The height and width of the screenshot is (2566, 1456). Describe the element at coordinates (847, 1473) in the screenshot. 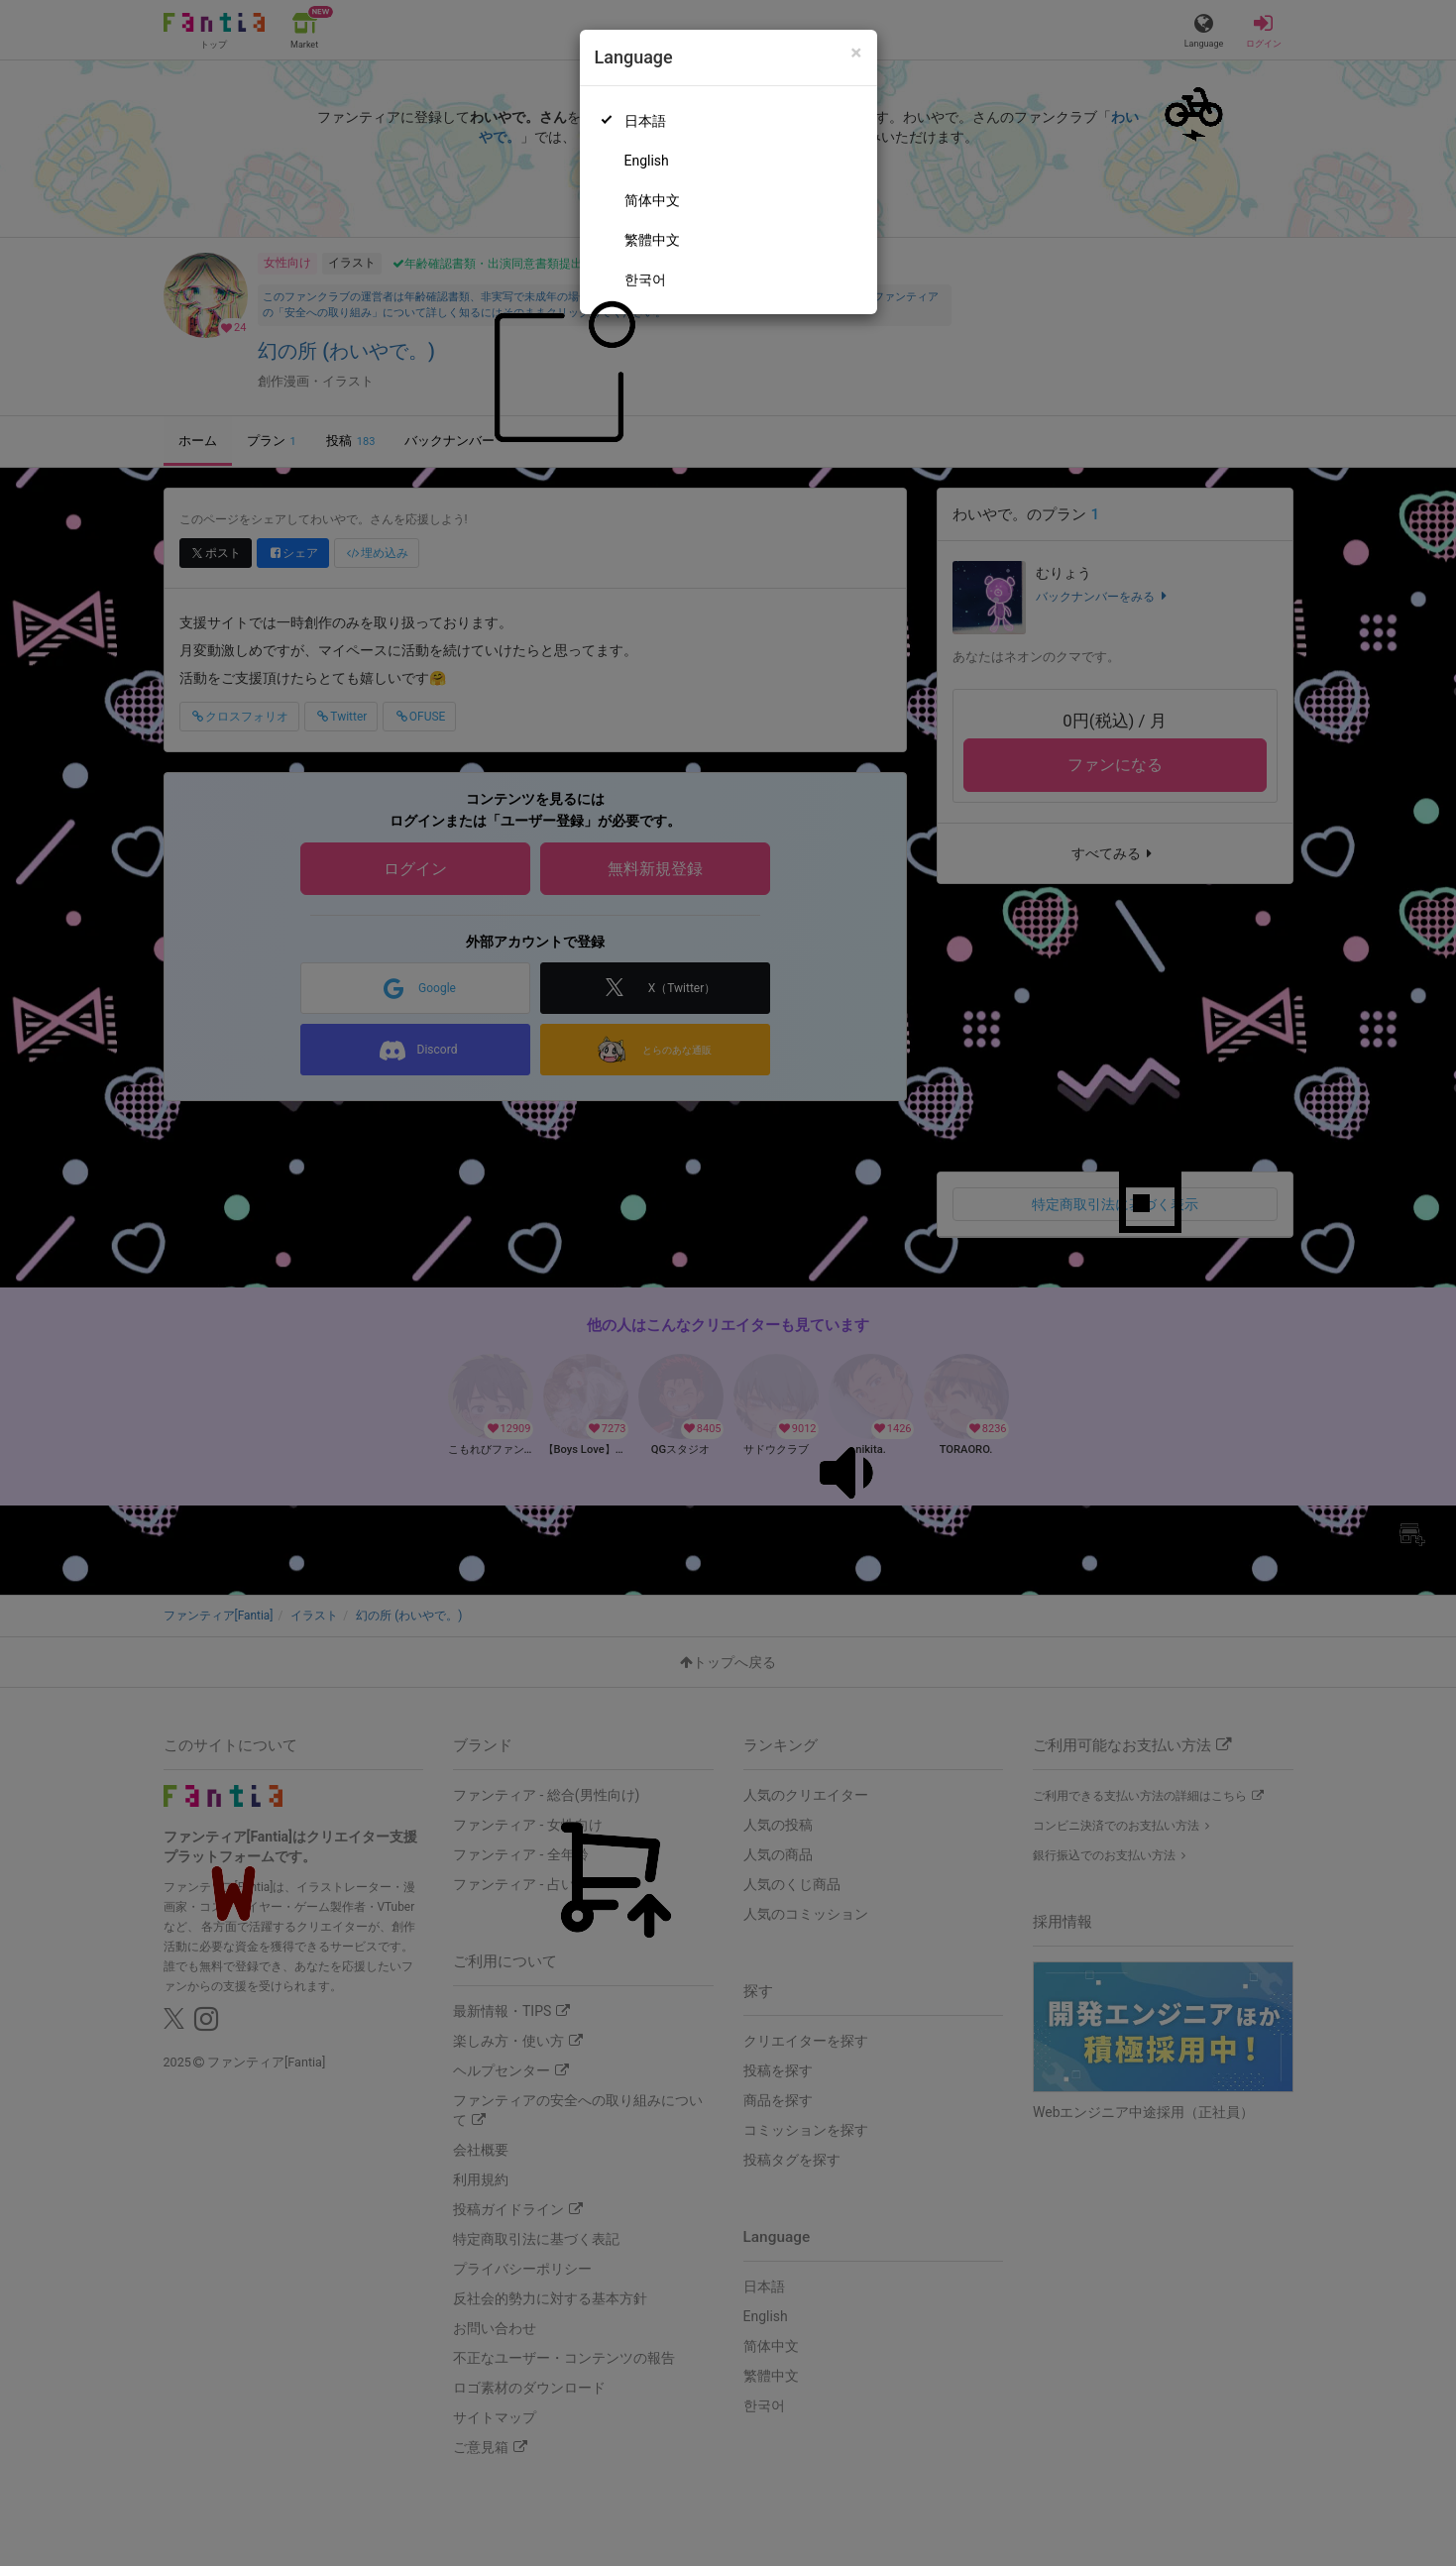

I see `decrease audio volume` at that location.